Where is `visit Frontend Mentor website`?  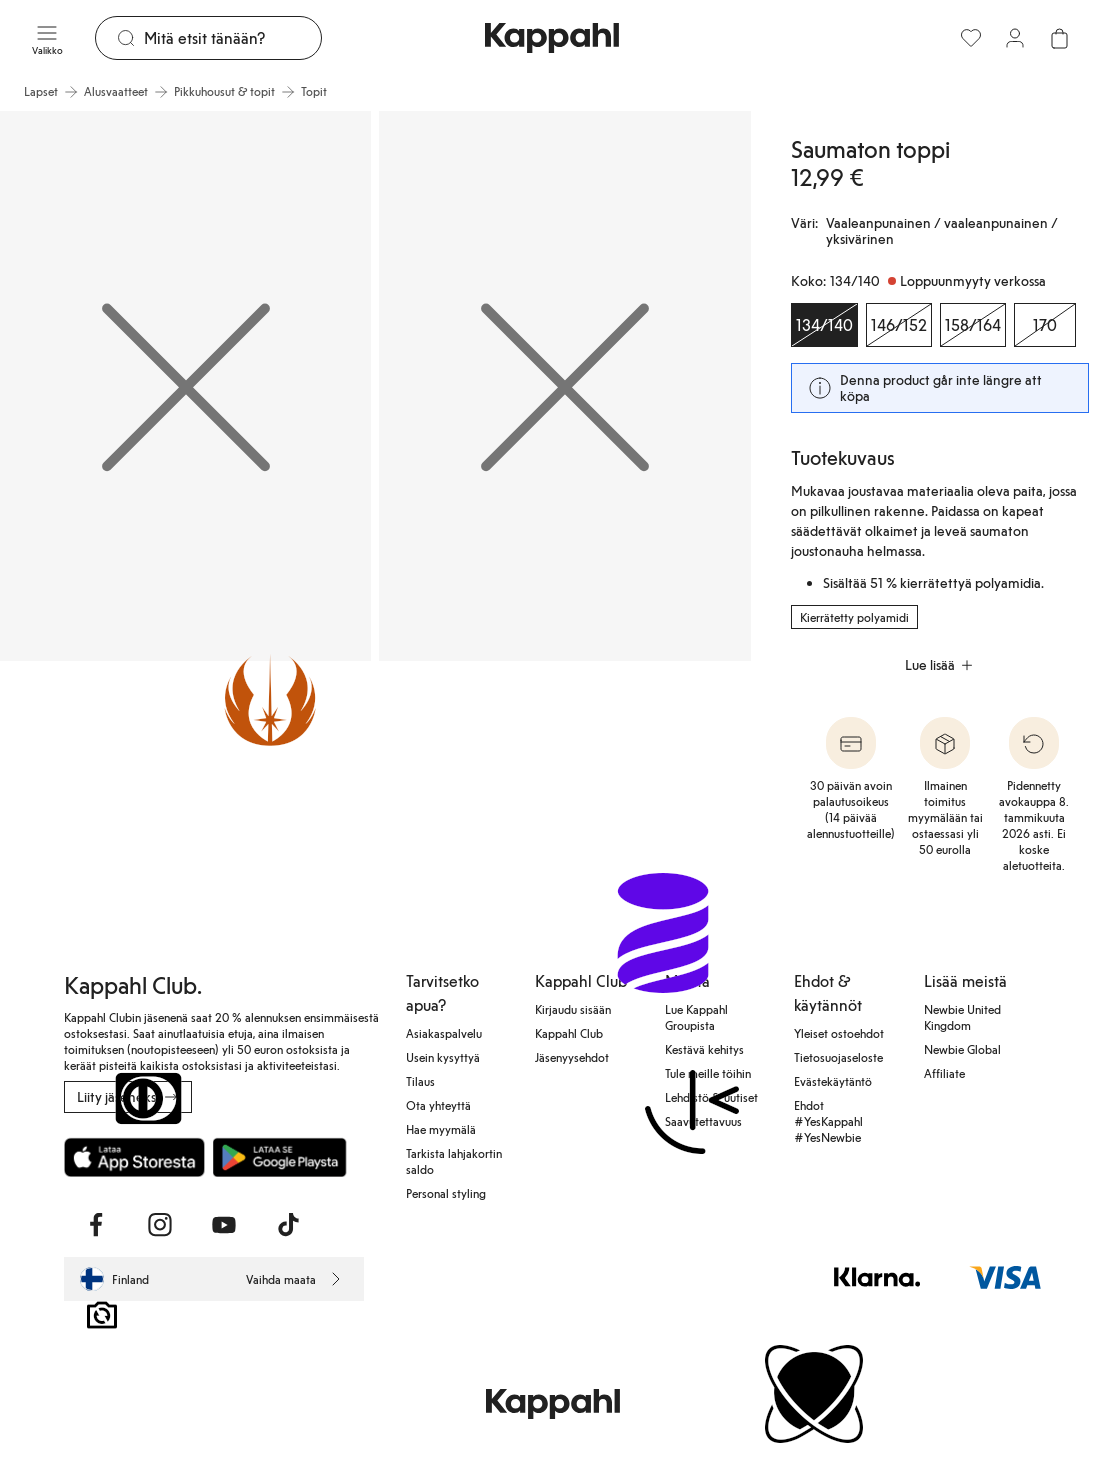
visit Frontend Mentor website is located at coordinates (692, 1112).